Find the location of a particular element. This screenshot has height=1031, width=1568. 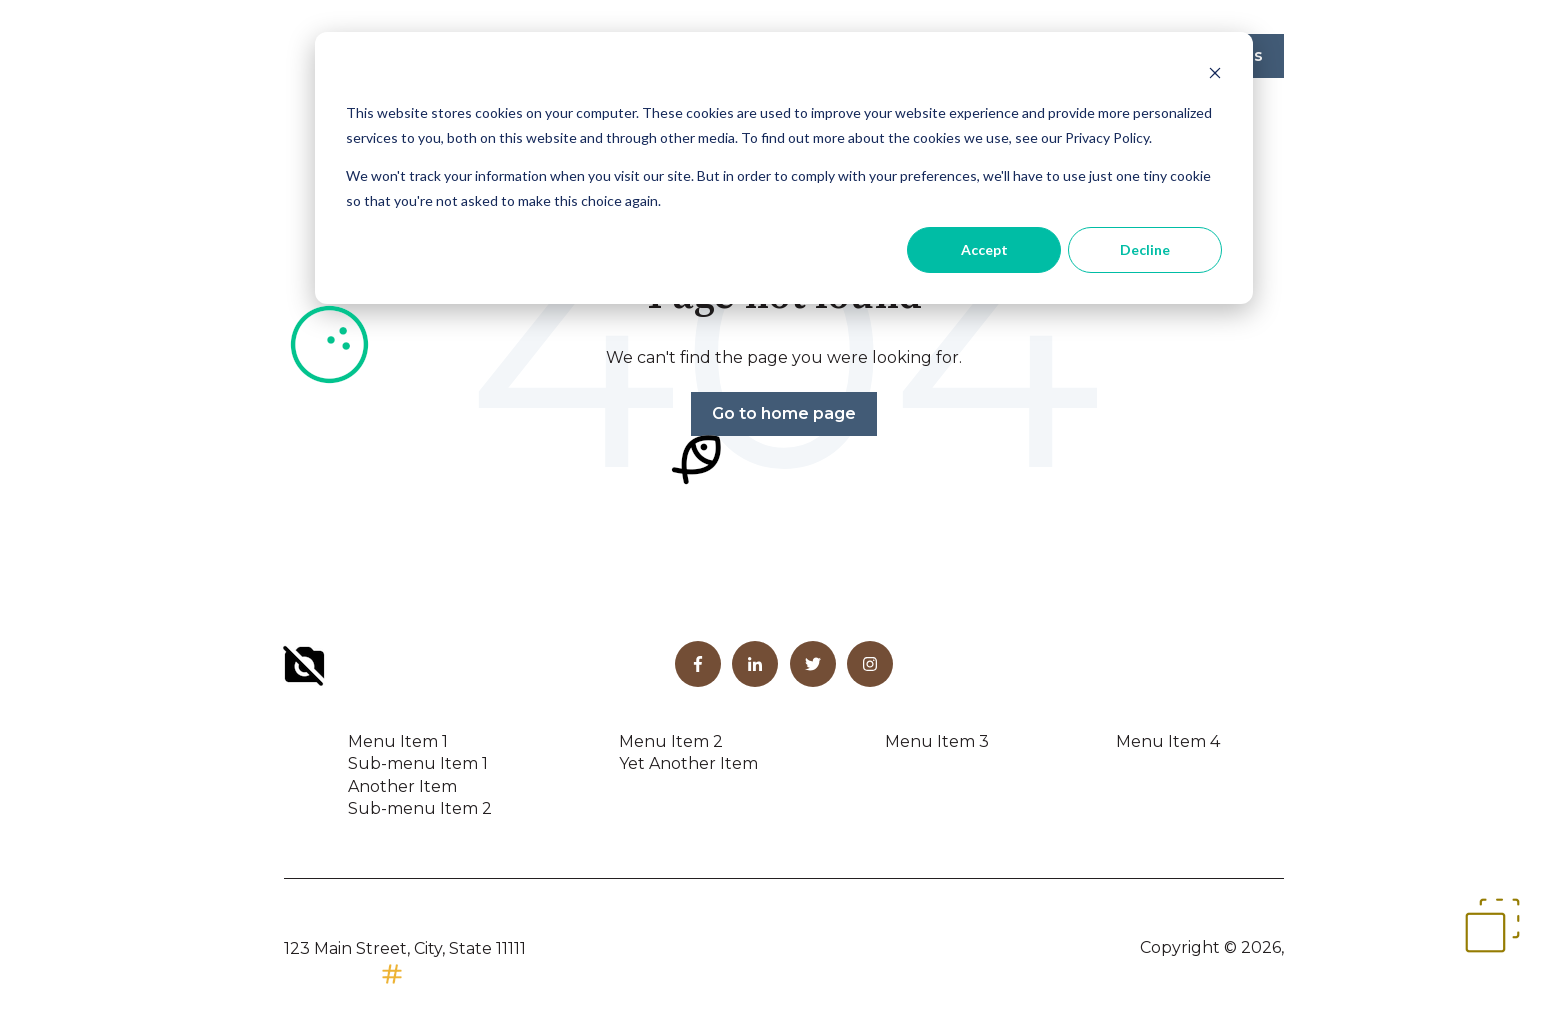

send selection to background layer is located at coordinates (1492, 925).